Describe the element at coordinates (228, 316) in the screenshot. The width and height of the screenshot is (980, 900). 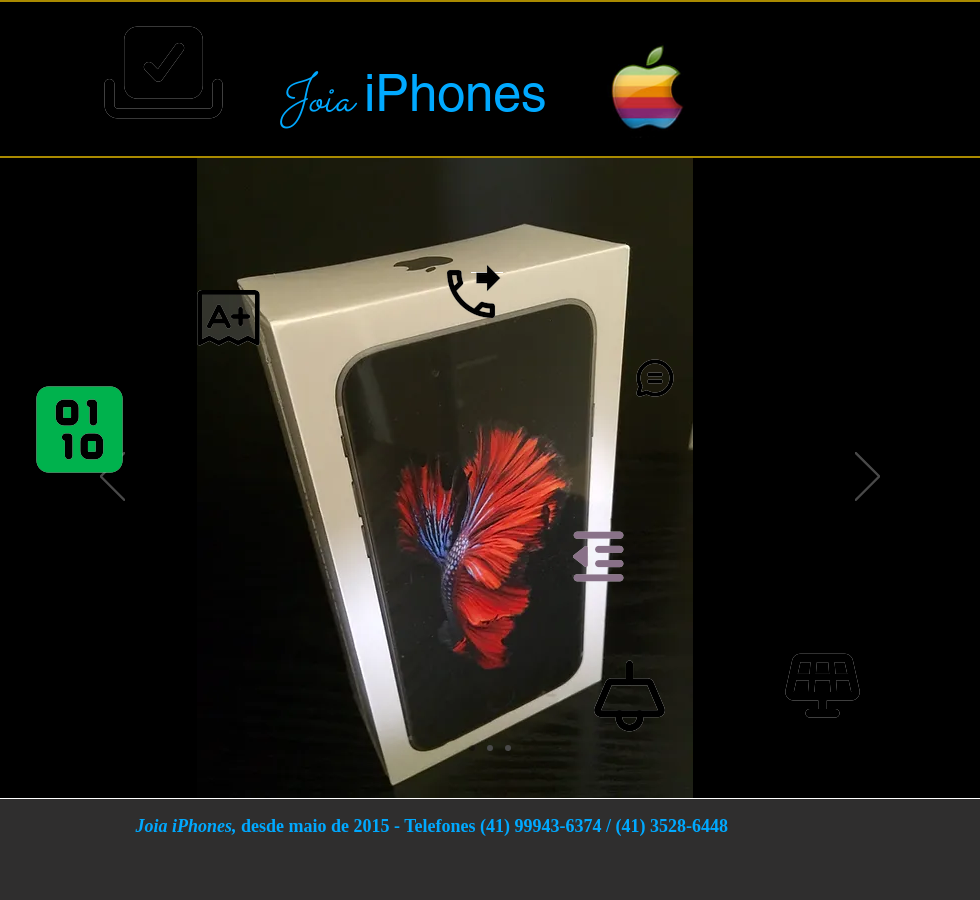
I see `view exam results or grades` at that location.